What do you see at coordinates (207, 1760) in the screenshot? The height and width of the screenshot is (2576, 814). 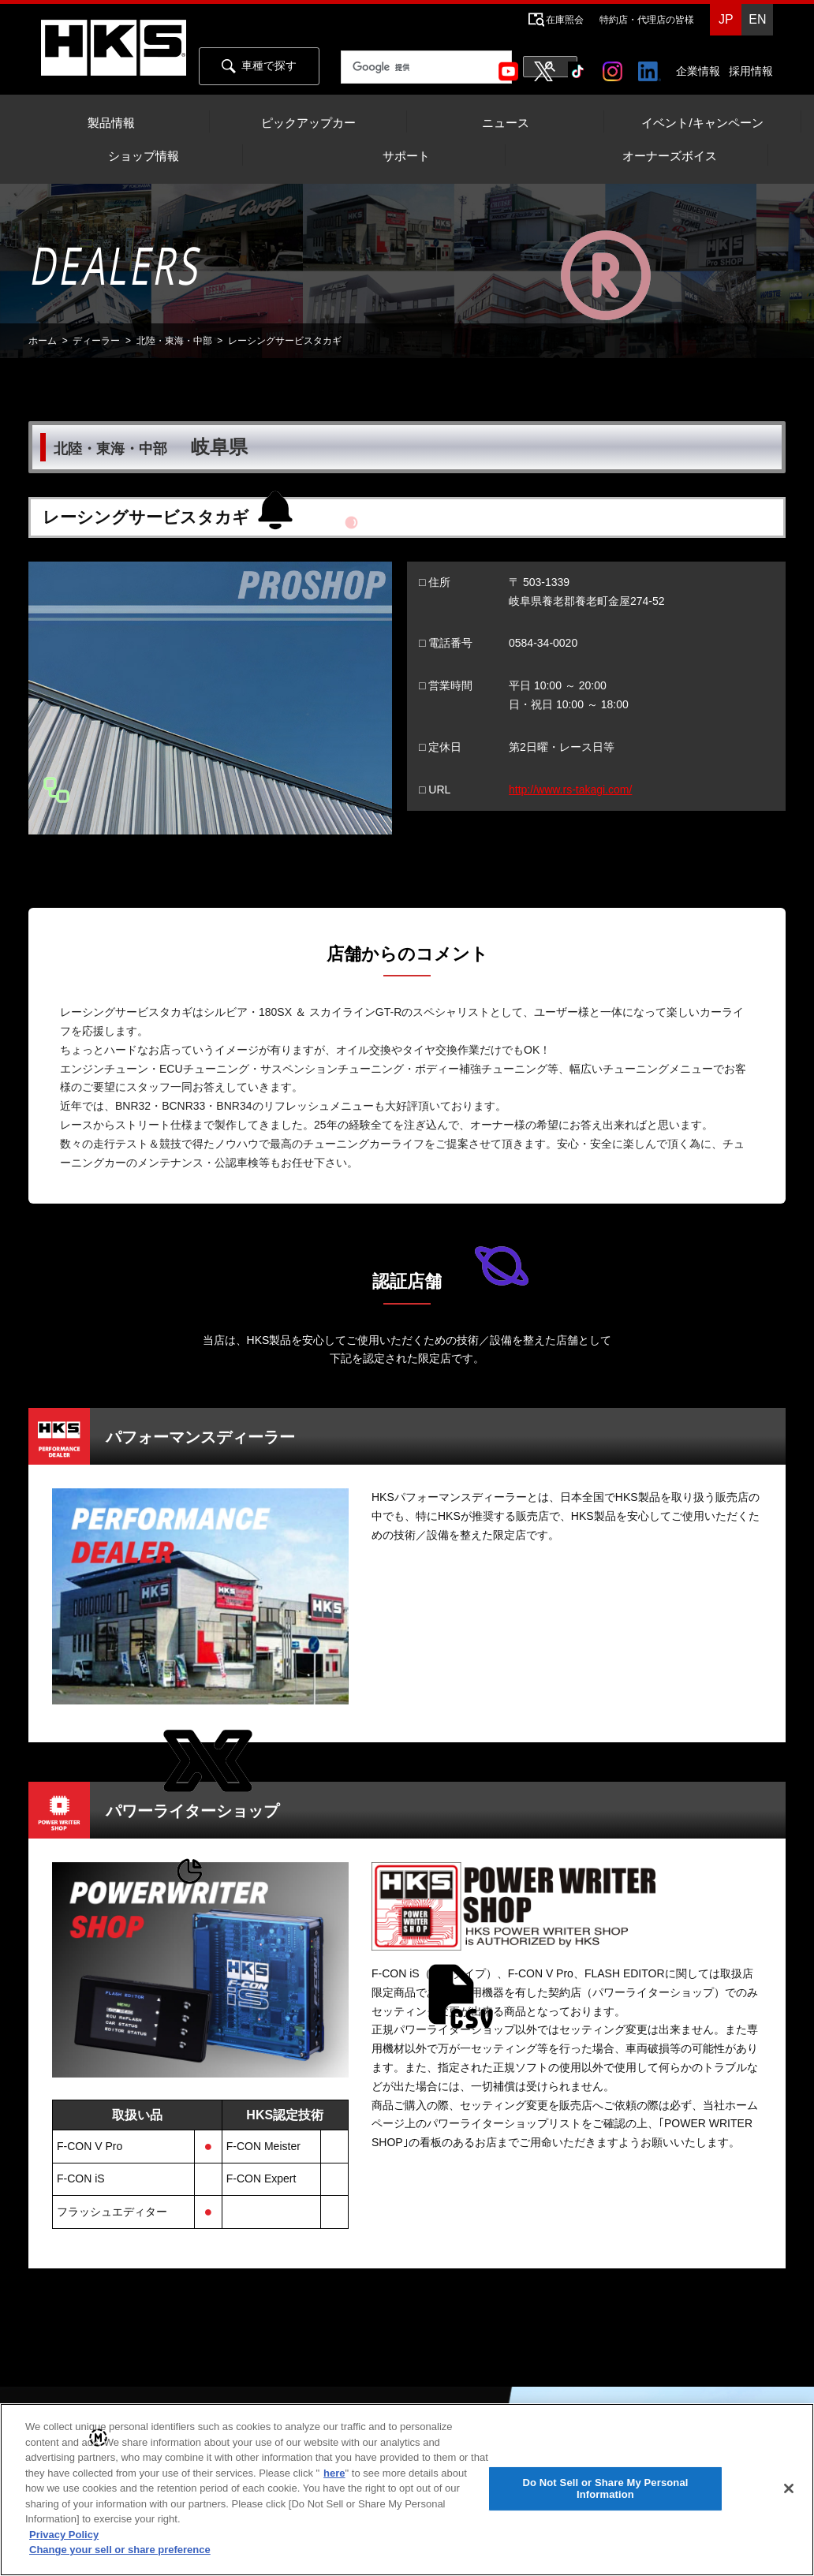 I see `xdeep brand logo` at bounding box center [207, 1760].